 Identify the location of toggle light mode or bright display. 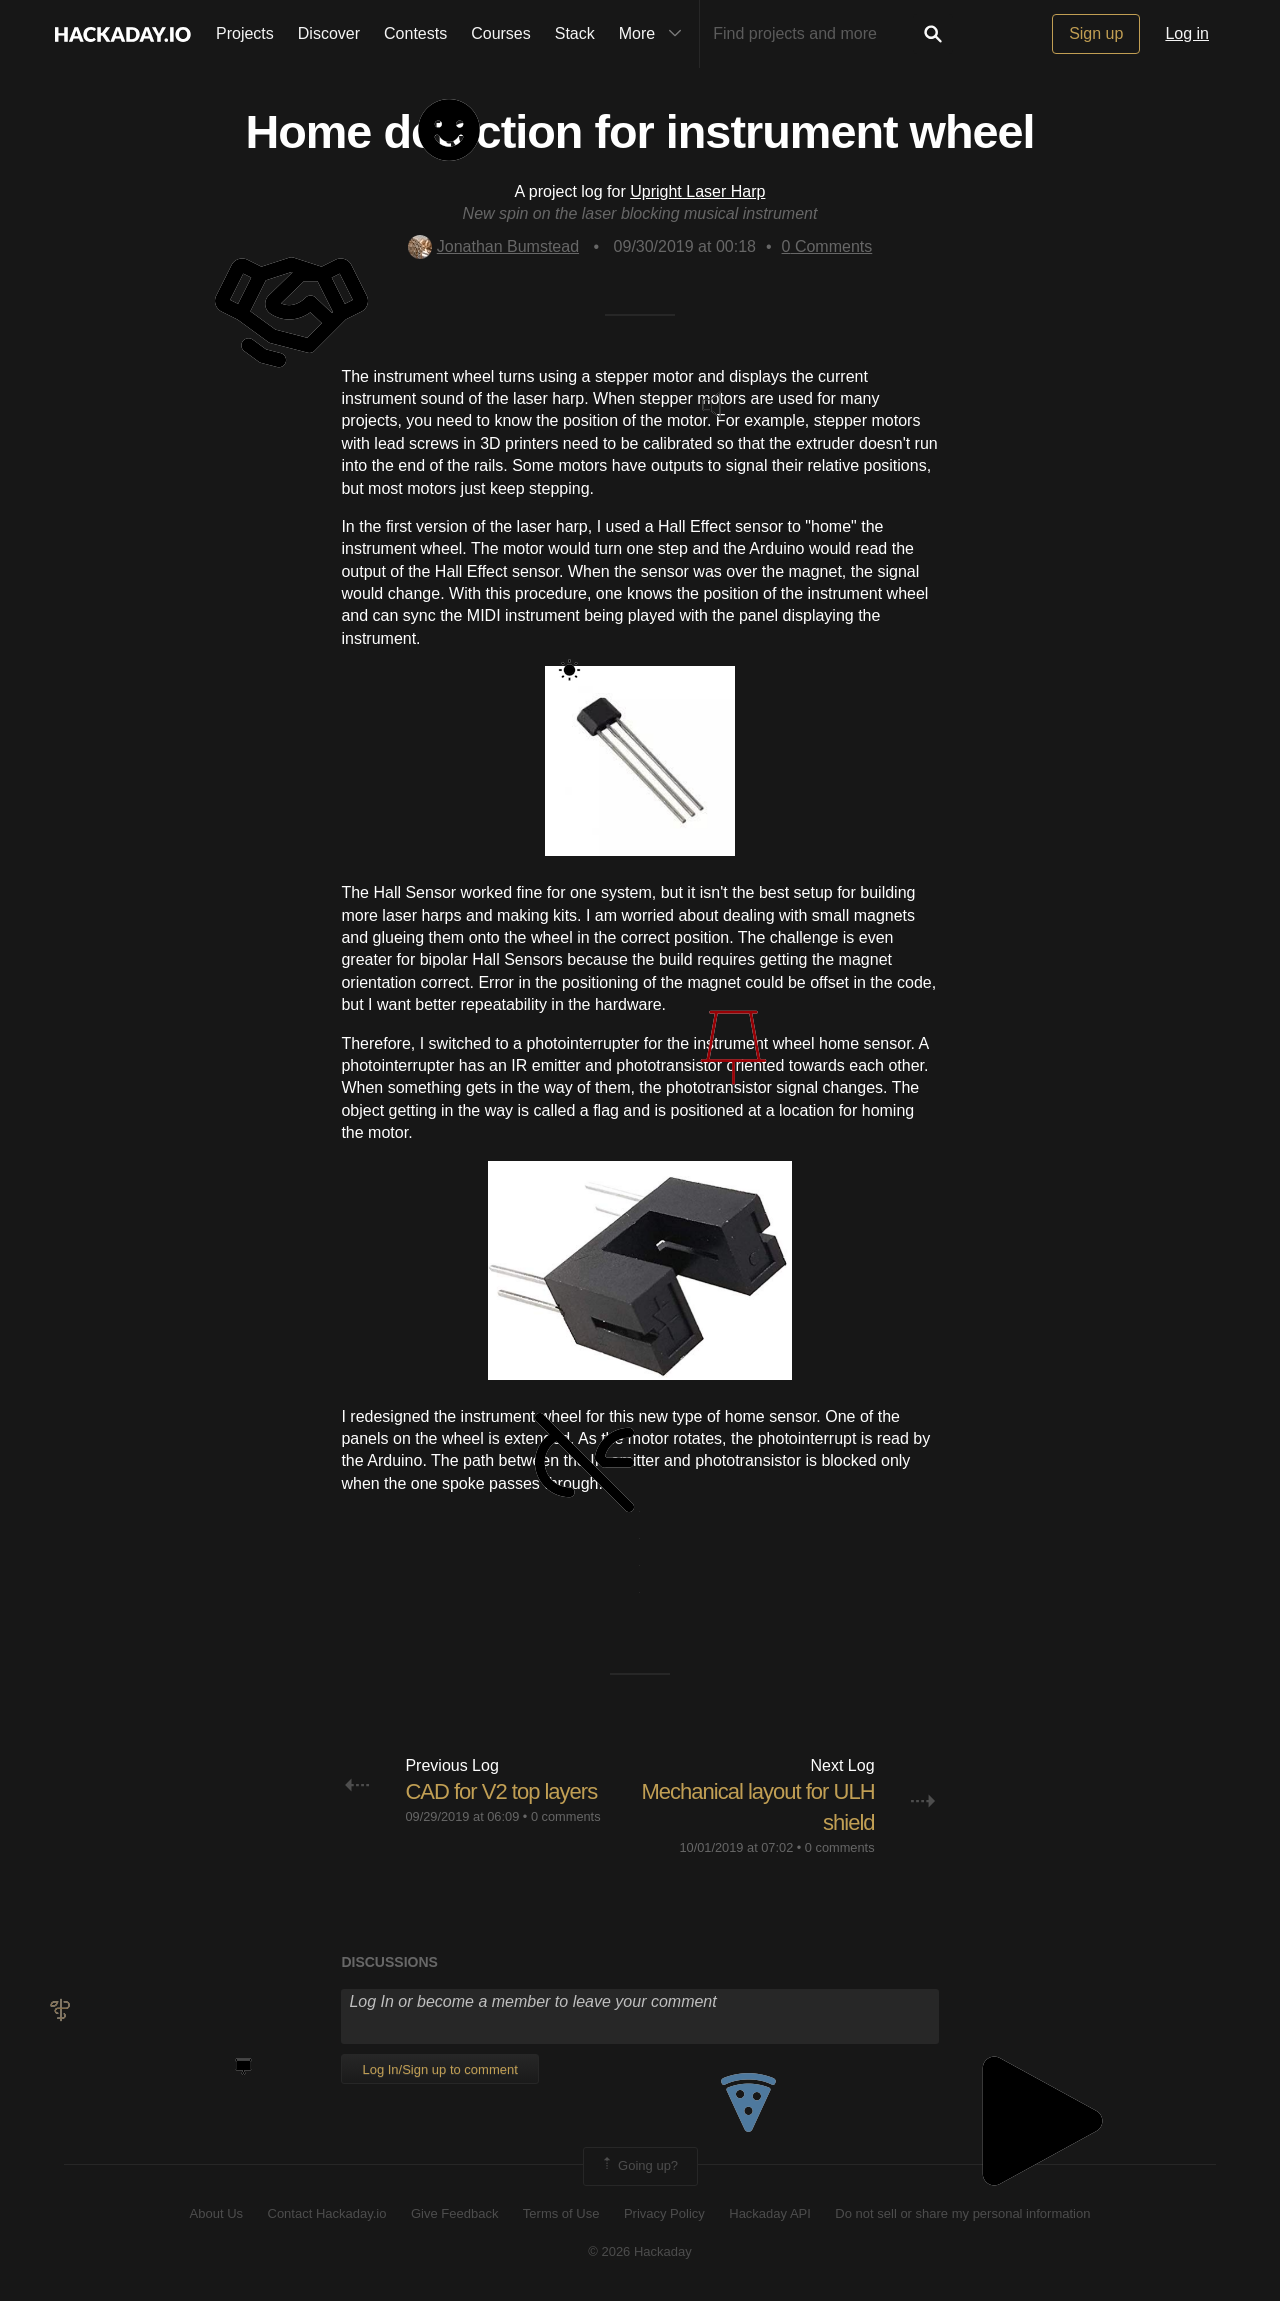
(569, 670).